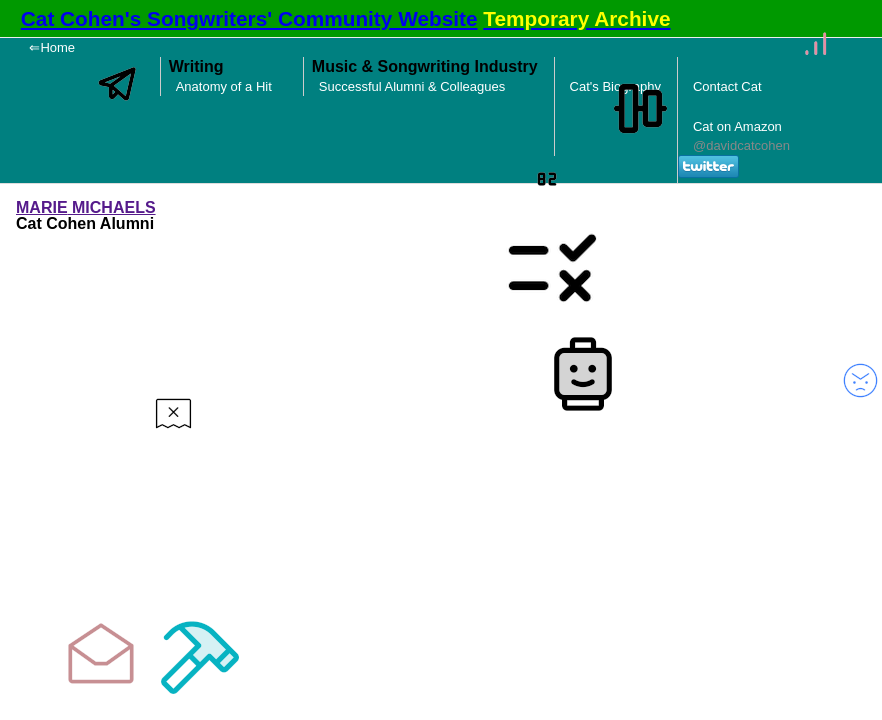 This screenshot has height=720, width=882. Describe the element at coordinates (101, 656) in the screenshot. I see `view an opened email or message` at that location.